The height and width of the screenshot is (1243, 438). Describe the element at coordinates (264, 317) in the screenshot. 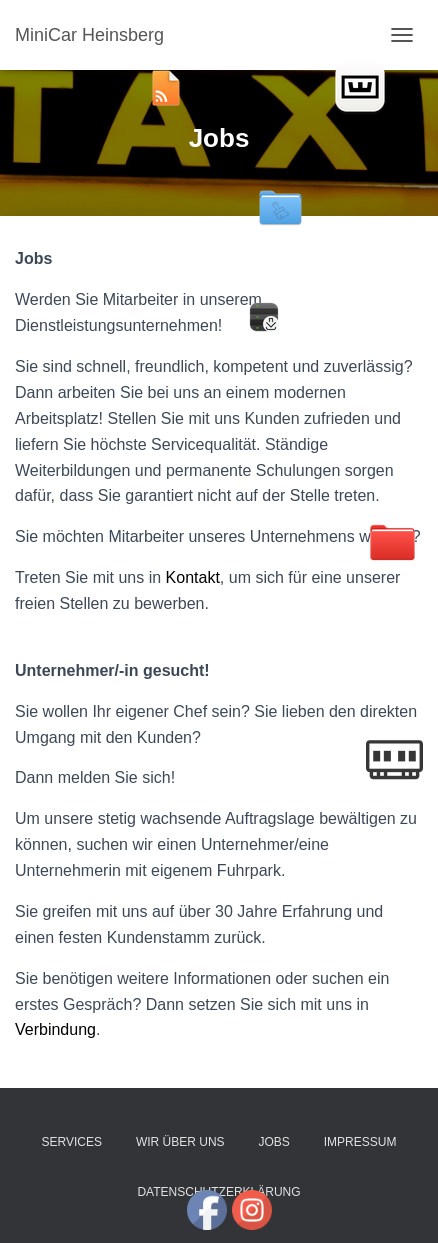

I see `configure network server installation settings` at that location.